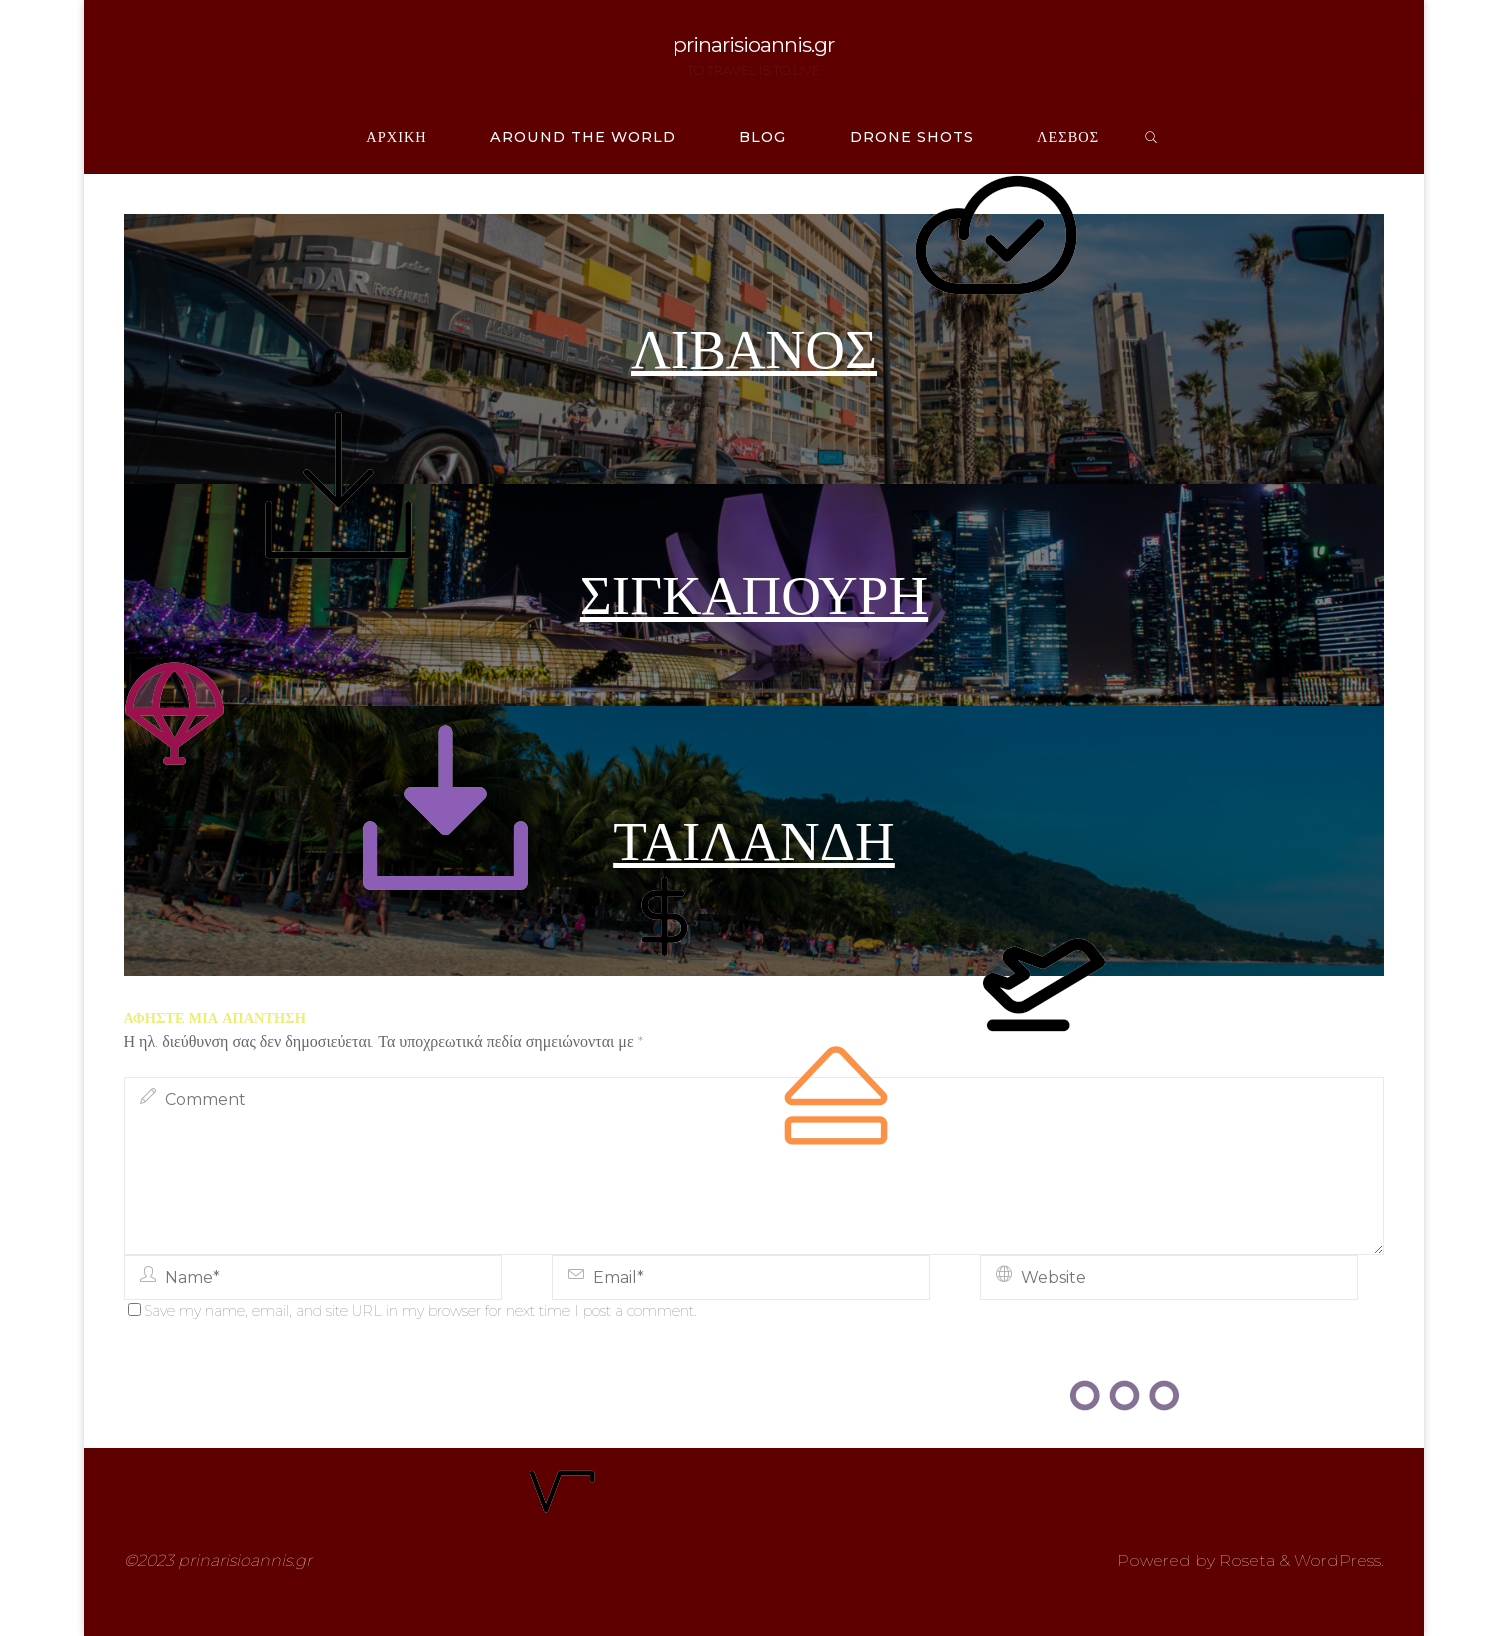 The width and height of the screenshot is (1507, 1636). Describe the element at coordinates (174, 715) in the screenshot. I see `access emergency or backup recovery options` at that location.